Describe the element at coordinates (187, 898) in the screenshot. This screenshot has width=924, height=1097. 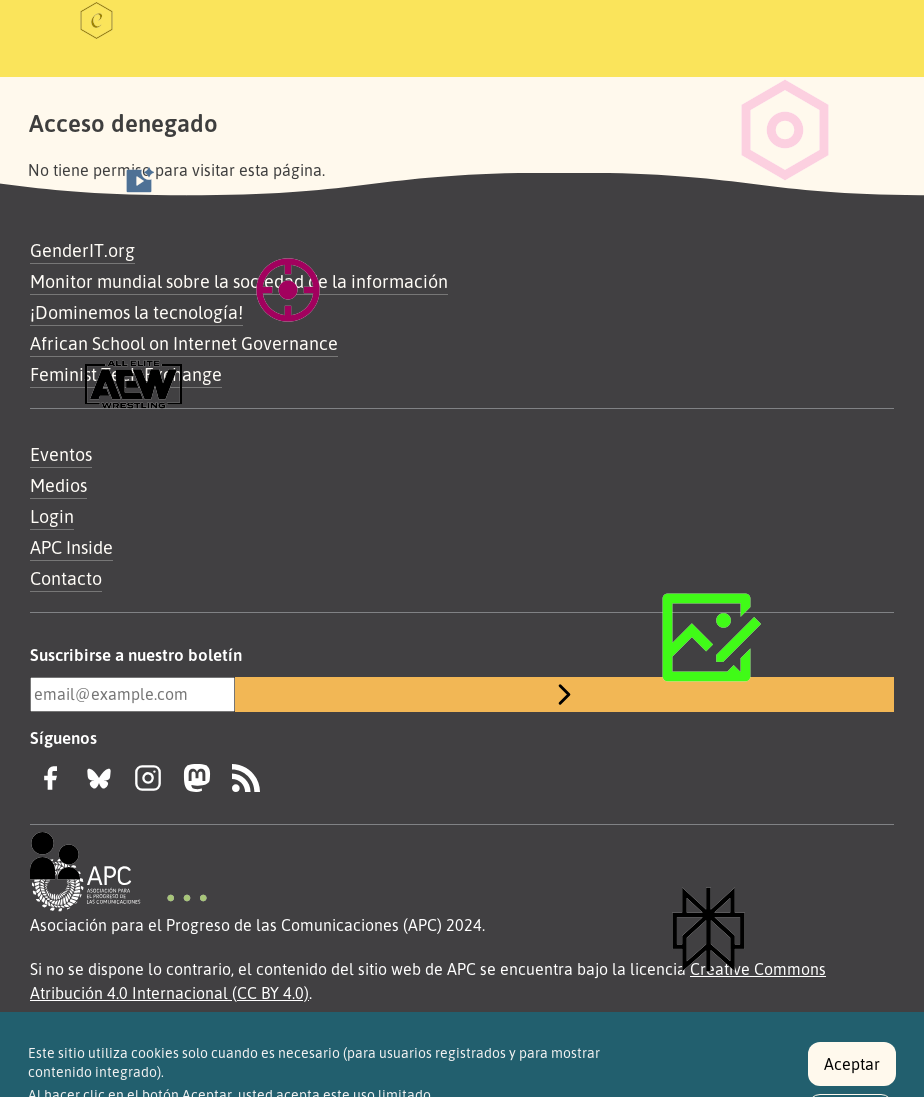
I see `access more options or actions` at that location.